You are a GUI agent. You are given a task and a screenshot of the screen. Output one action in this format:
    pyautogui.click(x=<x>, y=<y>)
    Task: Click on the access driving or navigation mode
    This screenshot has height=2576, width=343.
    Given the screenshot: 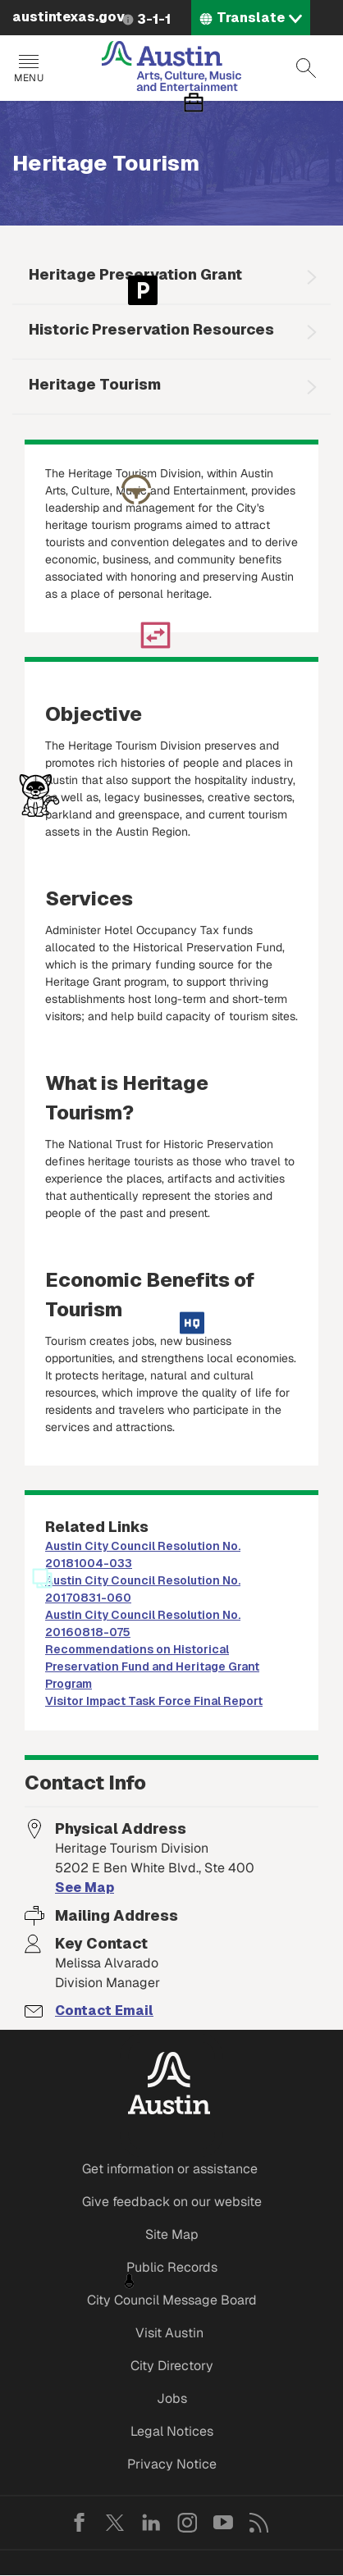 What is the action you would take?
    pyautogui.click(x=136, y=490)
    